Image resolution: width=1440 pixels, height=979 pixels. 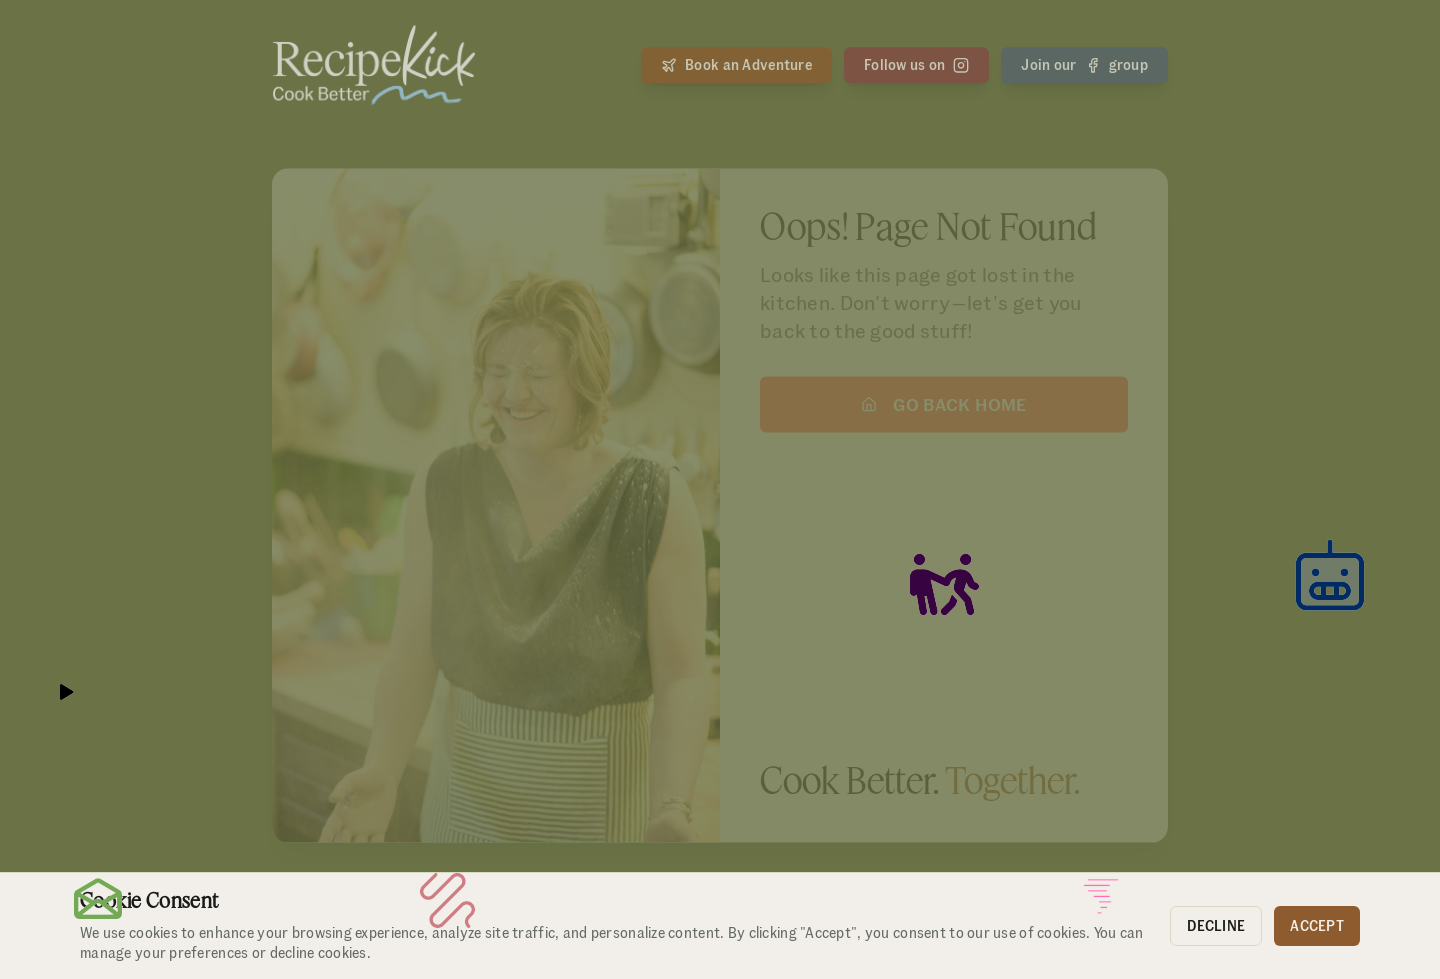 What do you see at coordinates (1330, 579) in the screenshot?
I see `access AI assistant or chatbot` at bounding box center [1330, 579].